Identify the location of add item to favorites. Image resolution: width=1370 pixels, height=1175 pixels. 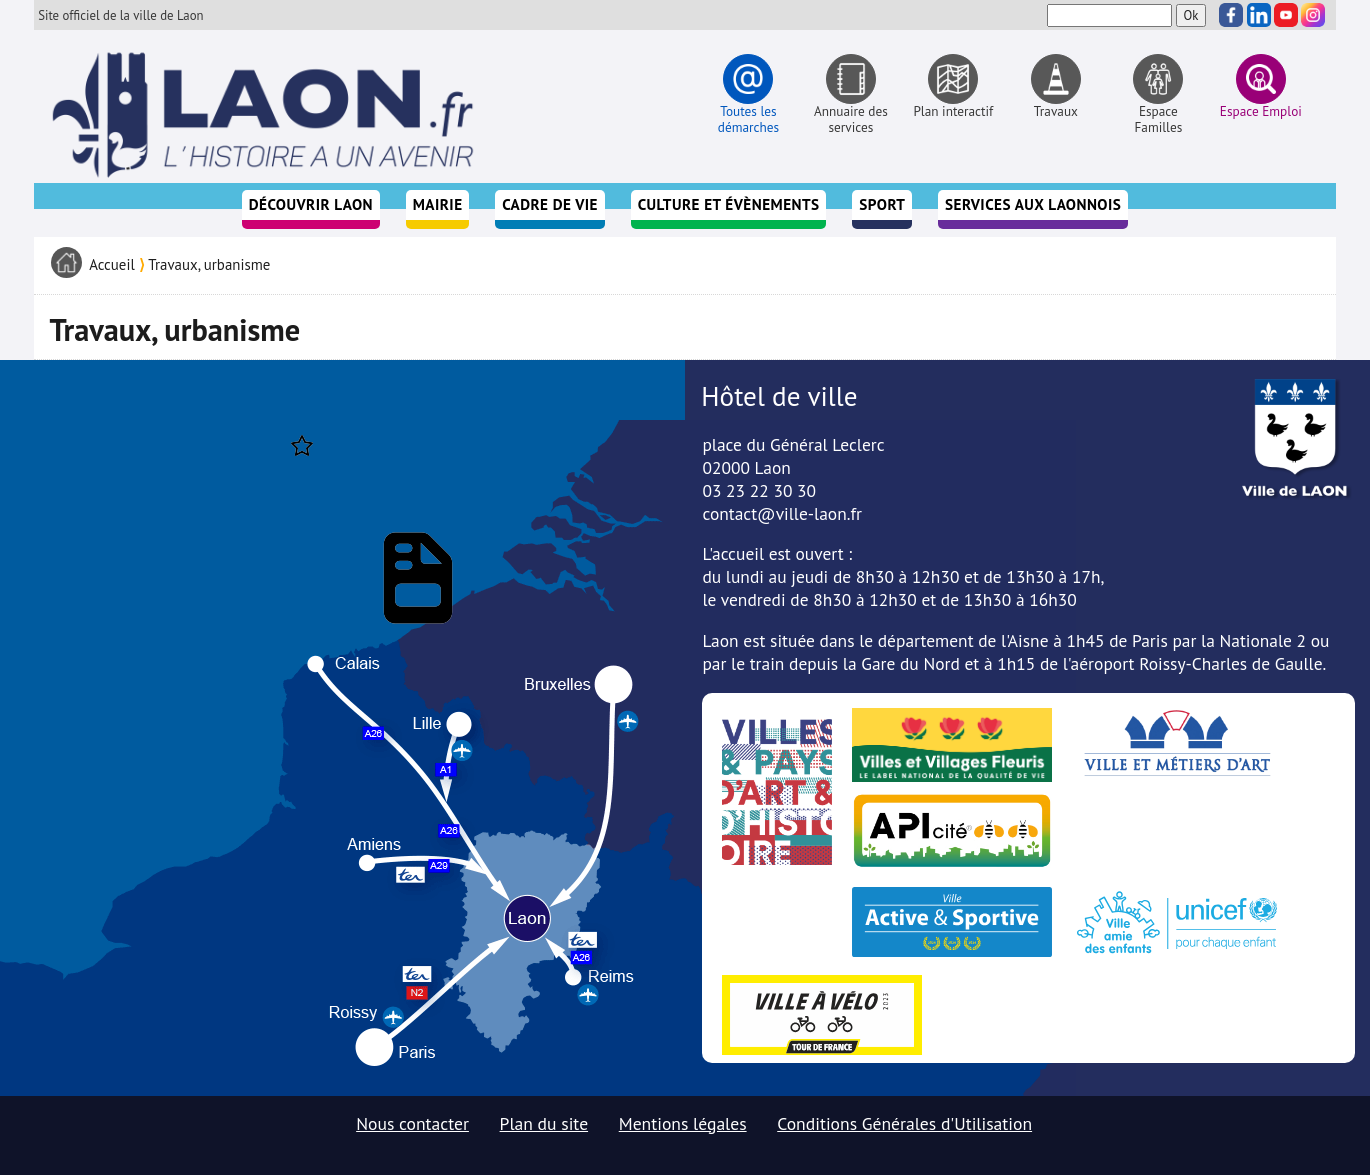
(302, 446).